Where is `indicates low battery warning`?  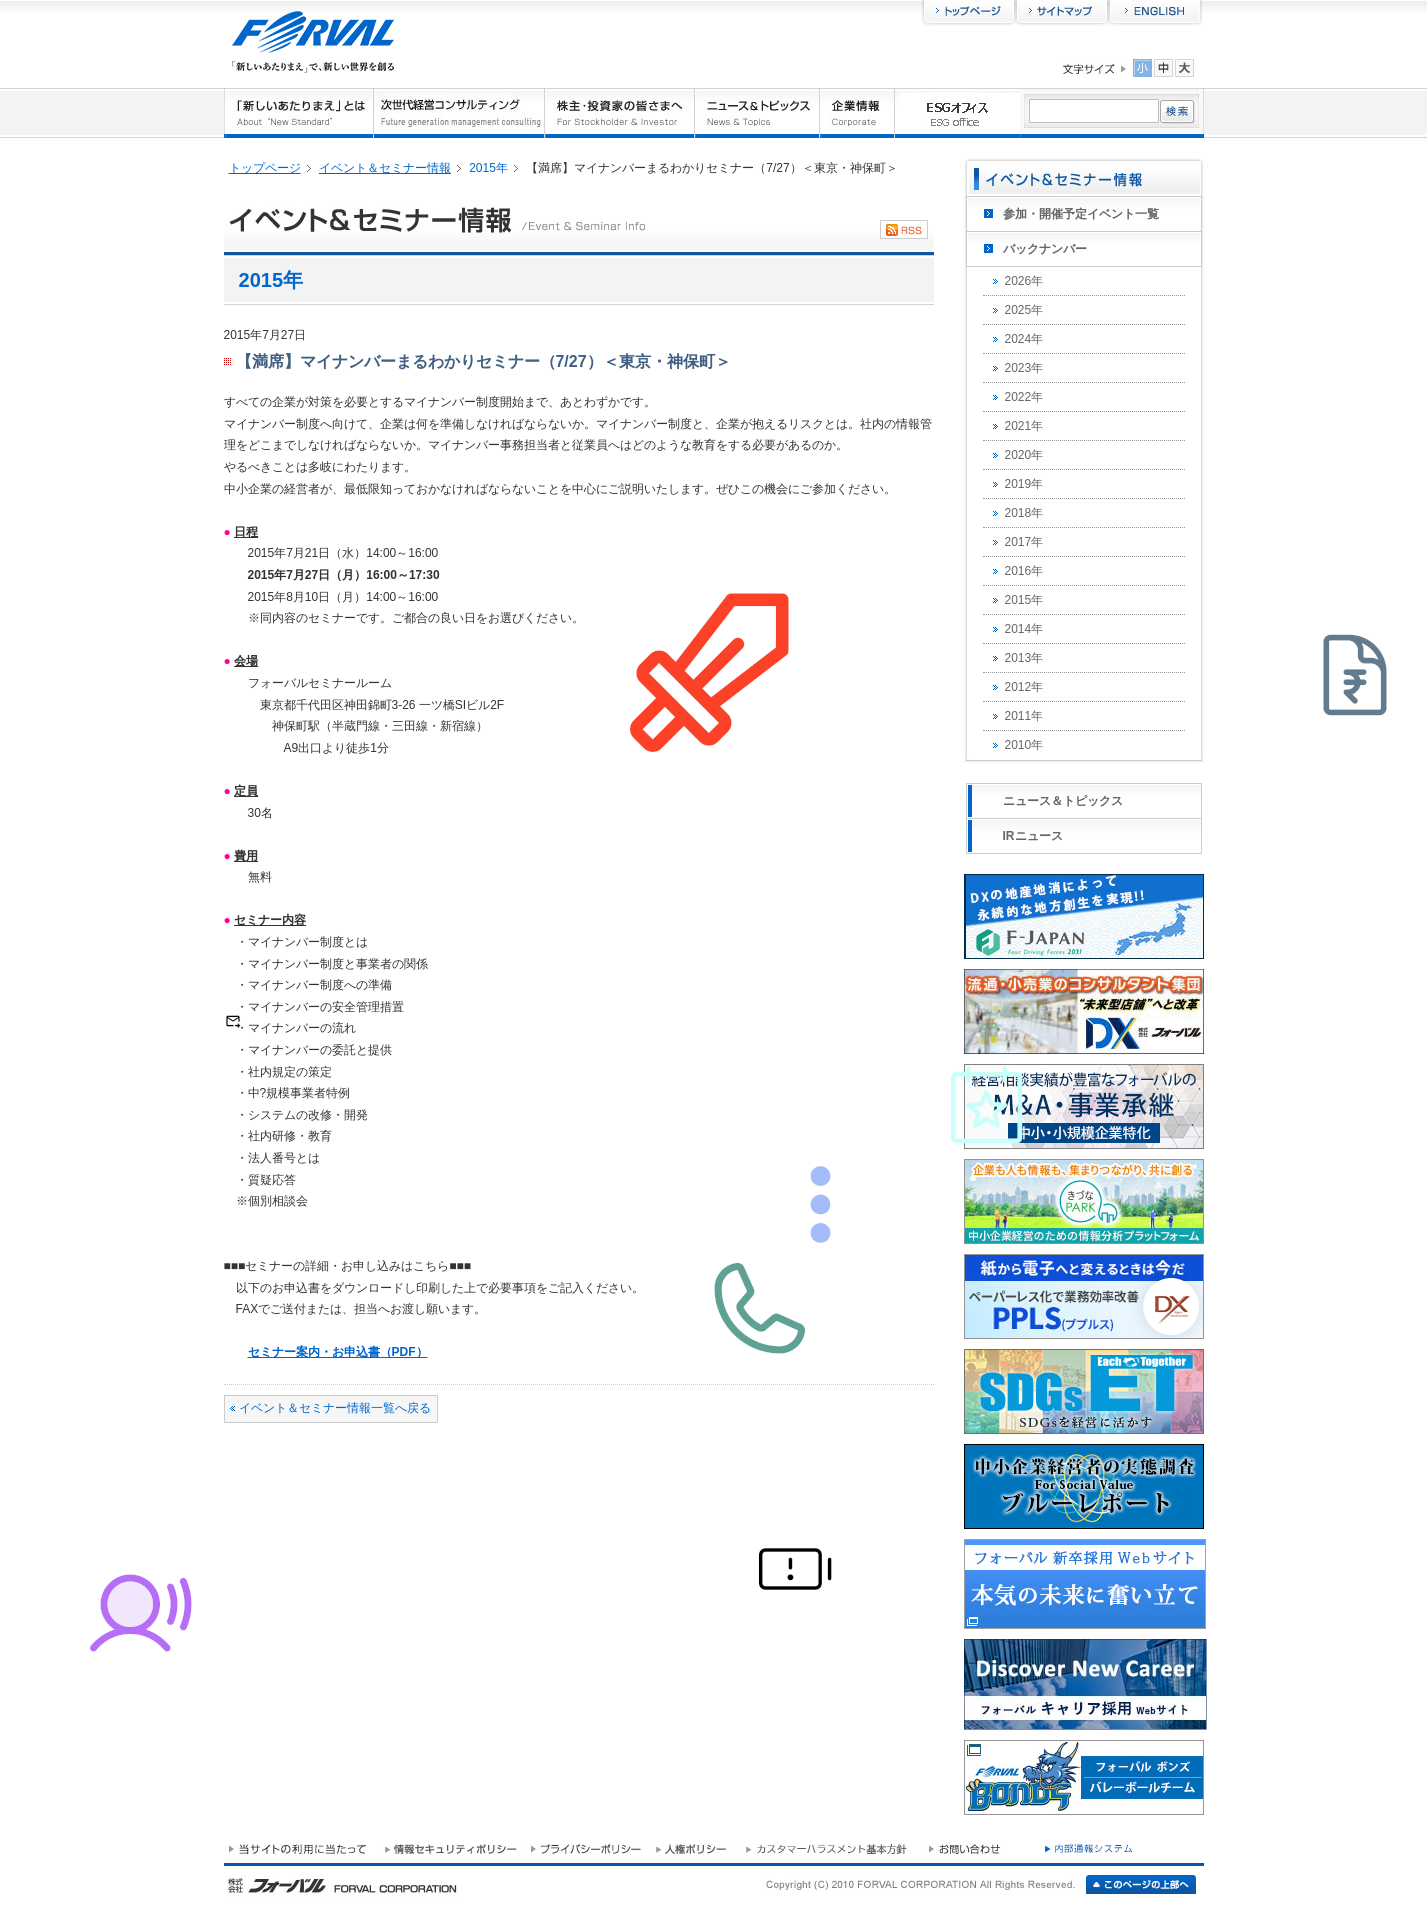 indicates low battery warning is located at coordinates (794, 1569).